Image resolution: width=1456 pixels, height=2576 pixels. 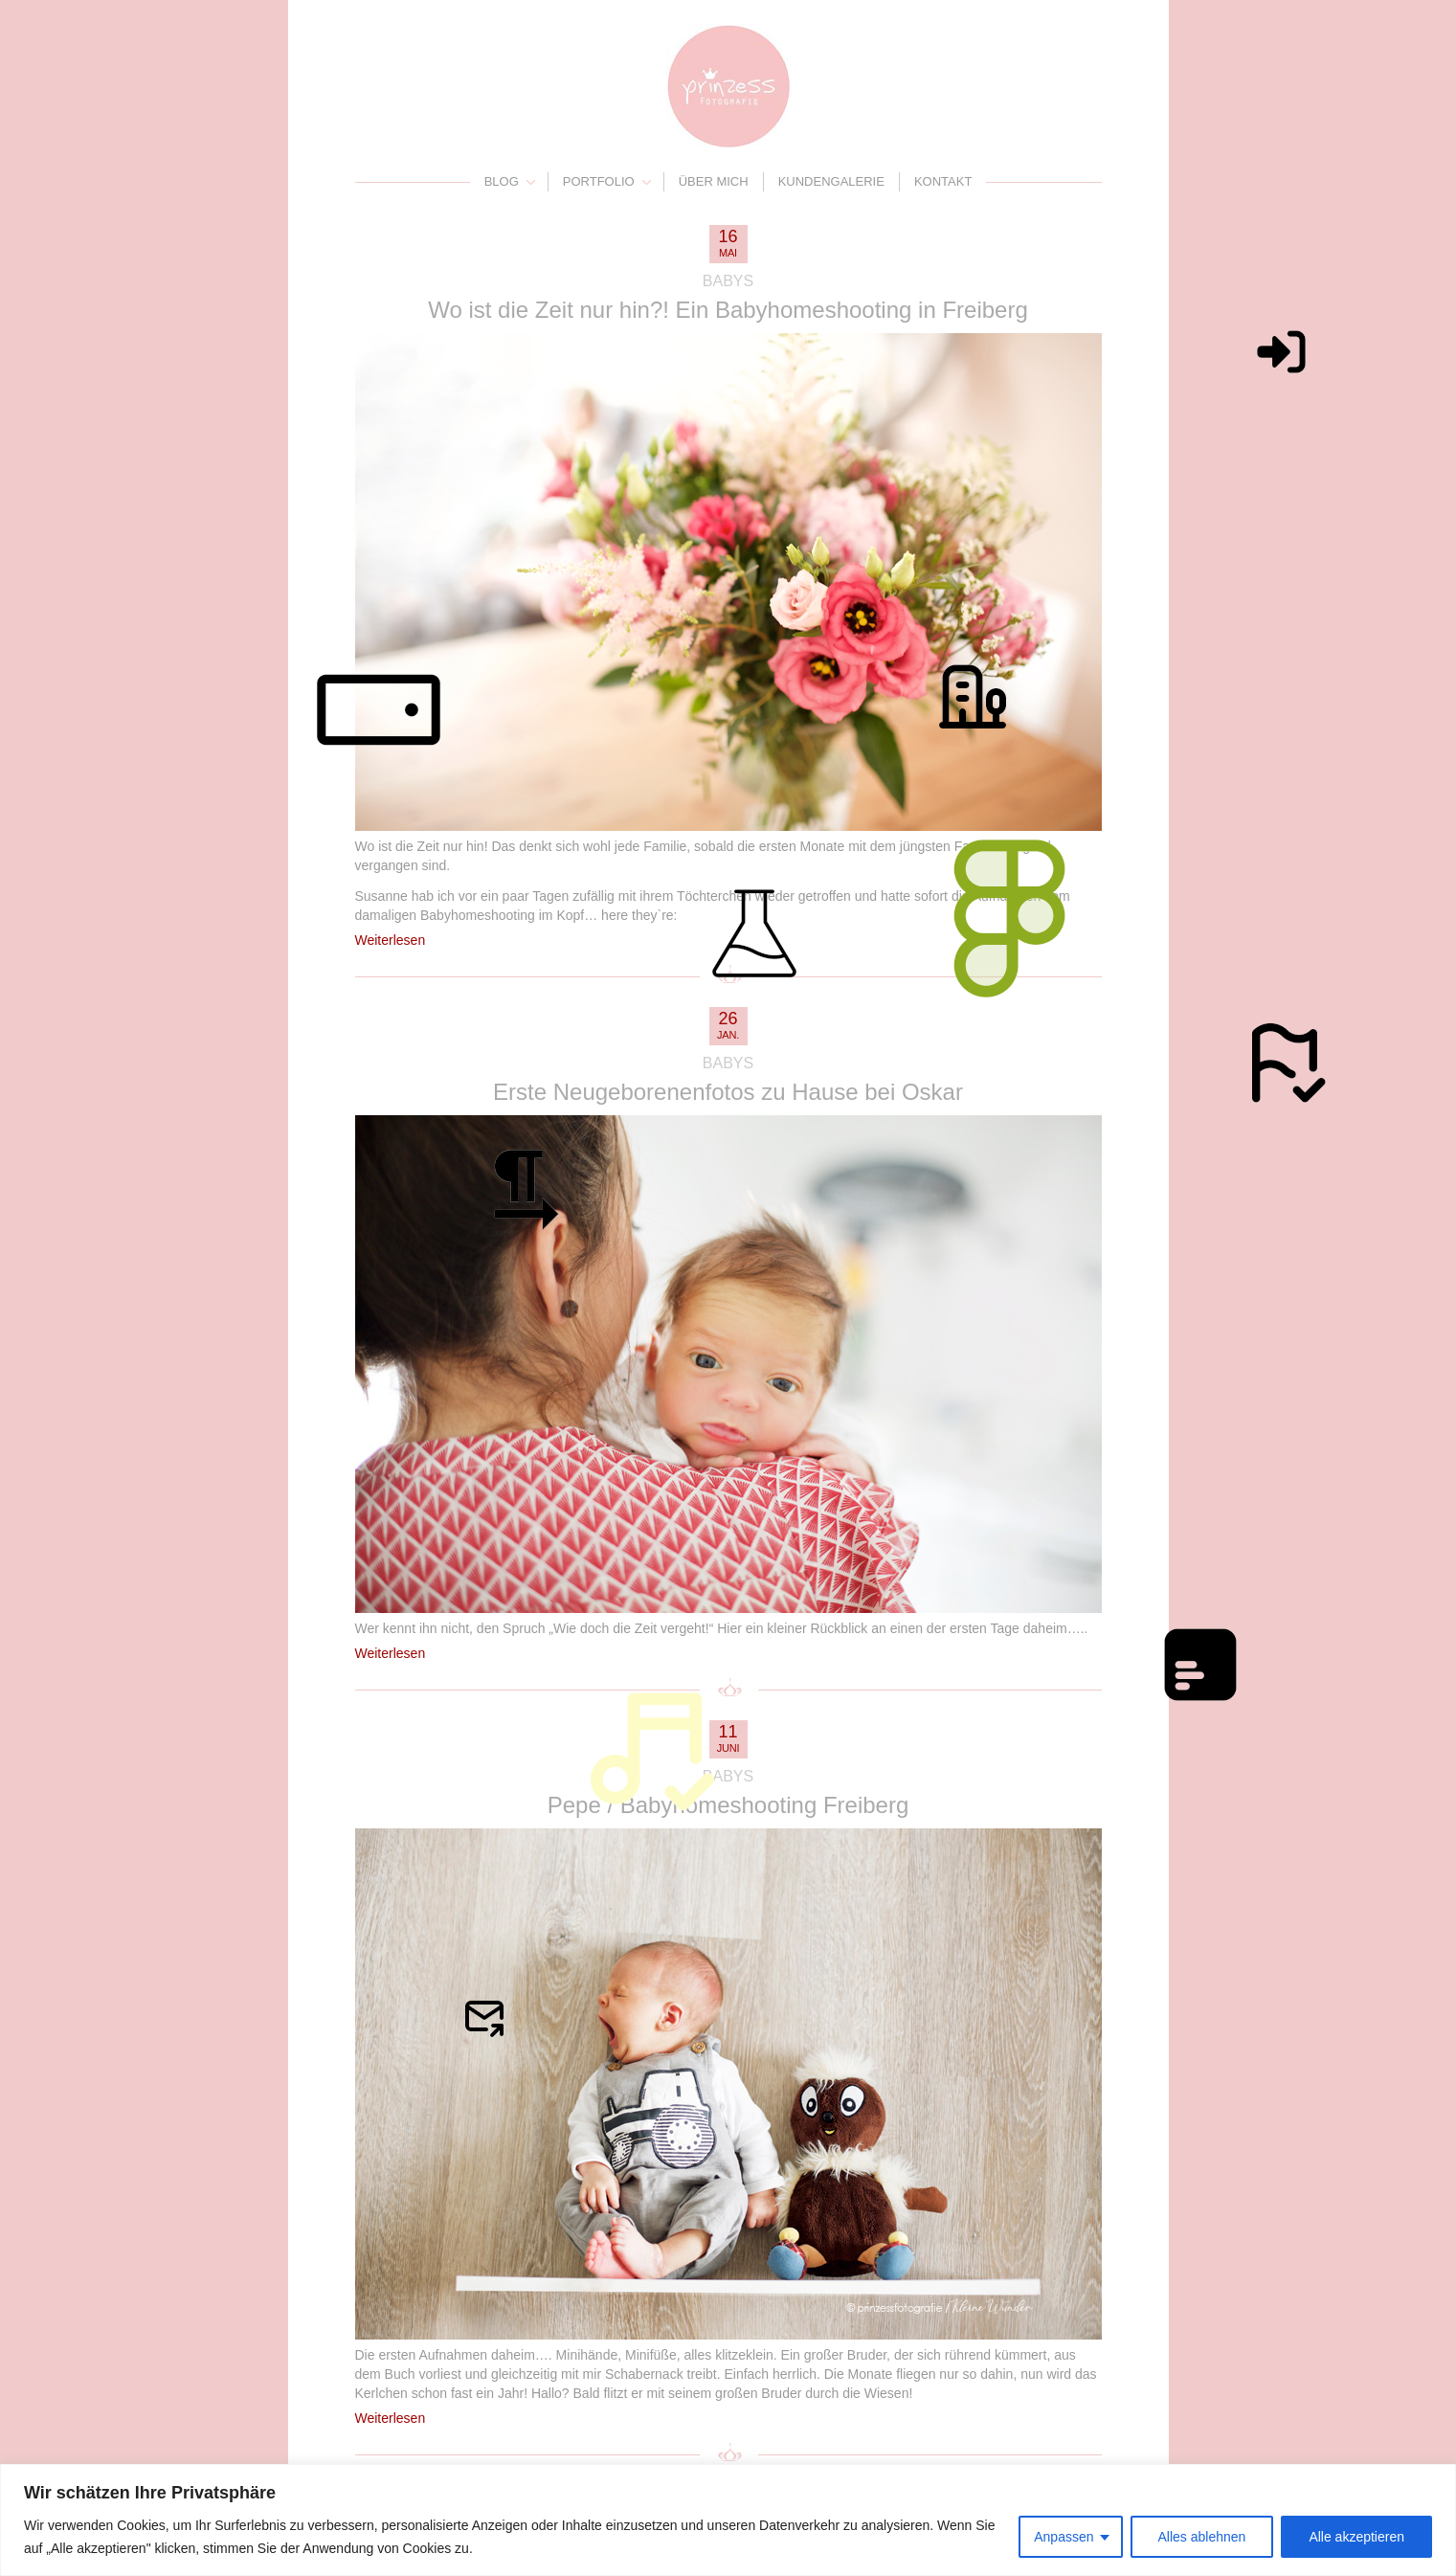 What do you see at coordinates (1281, 351) in the screenshot?
I see `sign in to your account` at bounding box center [1281, 351].